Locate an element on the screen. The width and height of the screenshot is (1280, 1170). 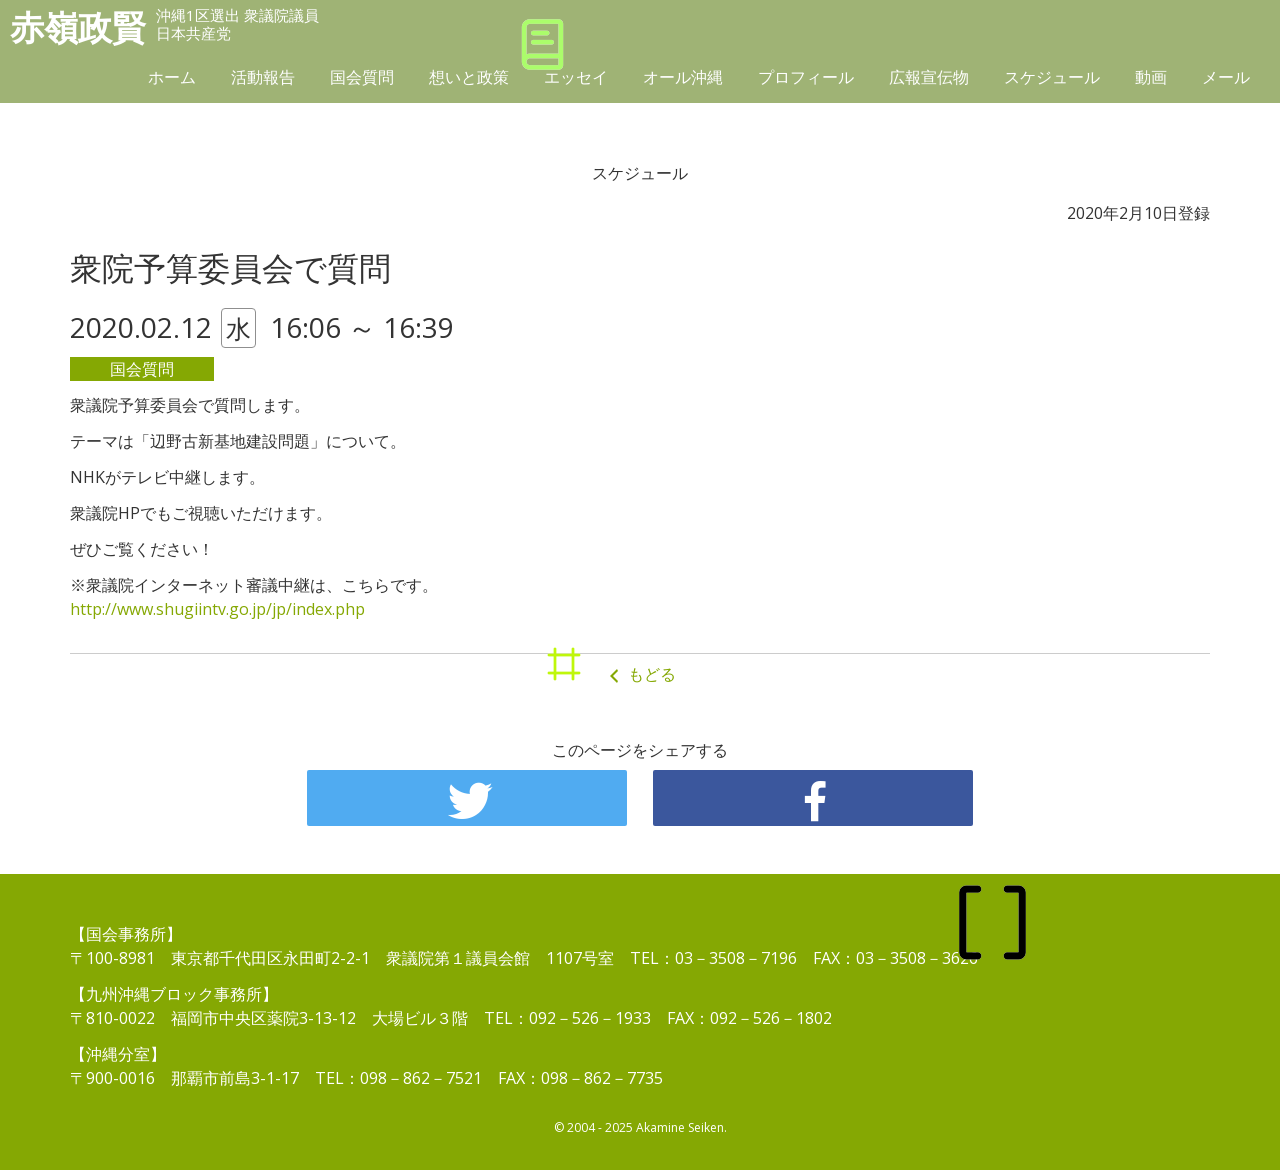
open a book or reading view is located at coordinates (542, 44).